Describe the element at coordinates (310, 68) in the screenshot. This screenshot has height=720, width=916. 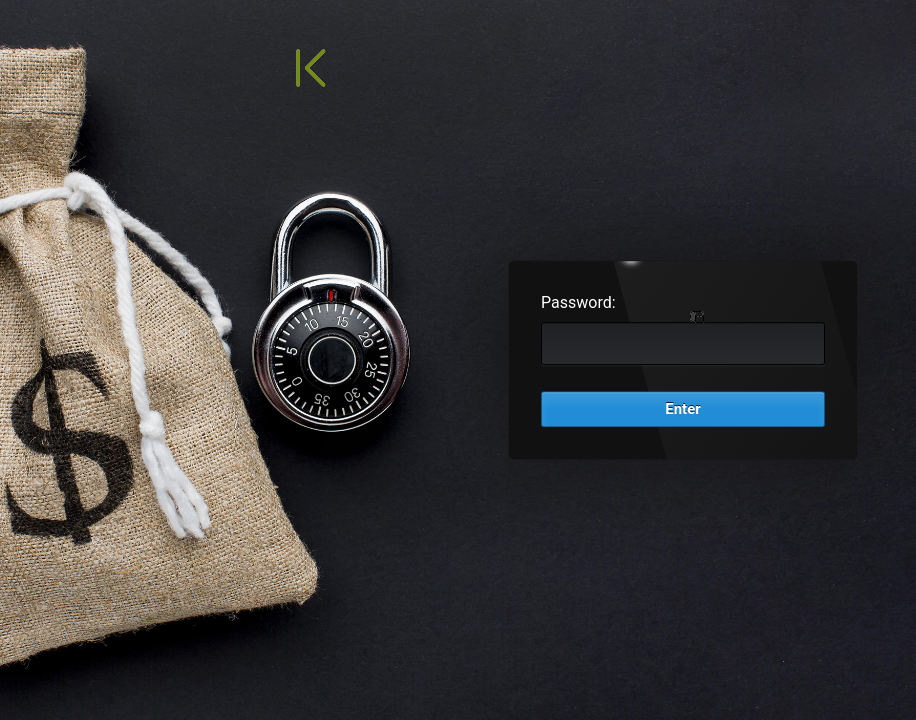
I see `go to the beginning or first item` at that location.